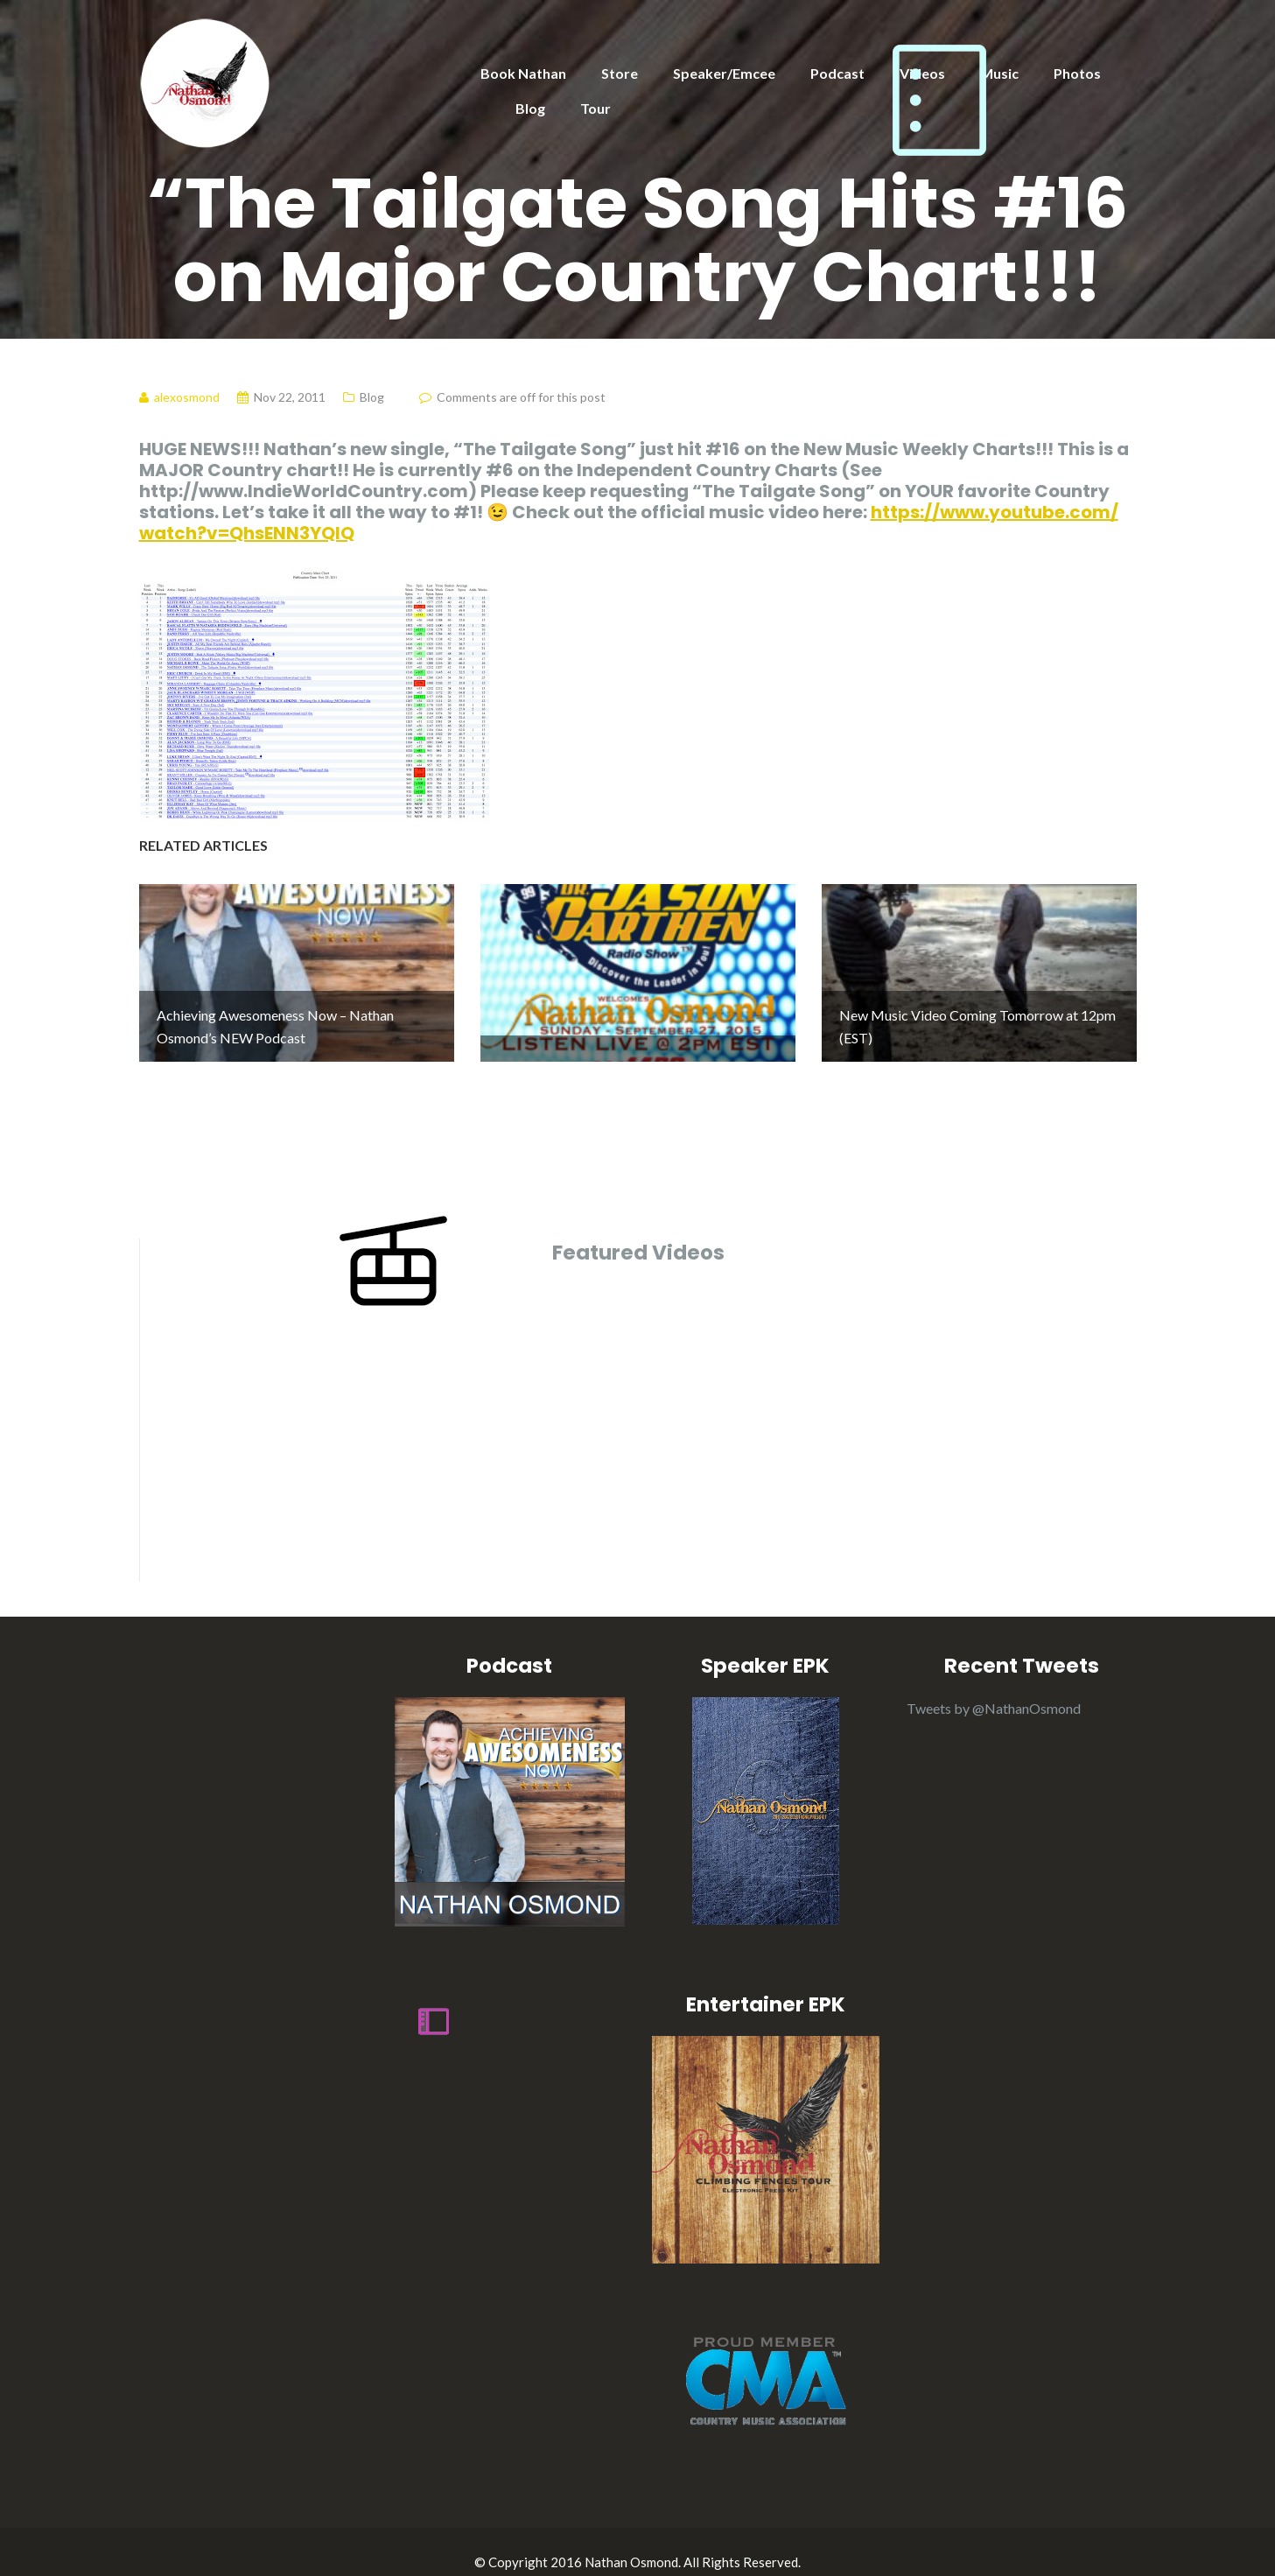 The width and height of the screenshot is (1275, 2576). What do you see at coordinates (433, 2021) in the screenshot?
I see `toggle the sidebar panel` at bounding box center [433, 2021].